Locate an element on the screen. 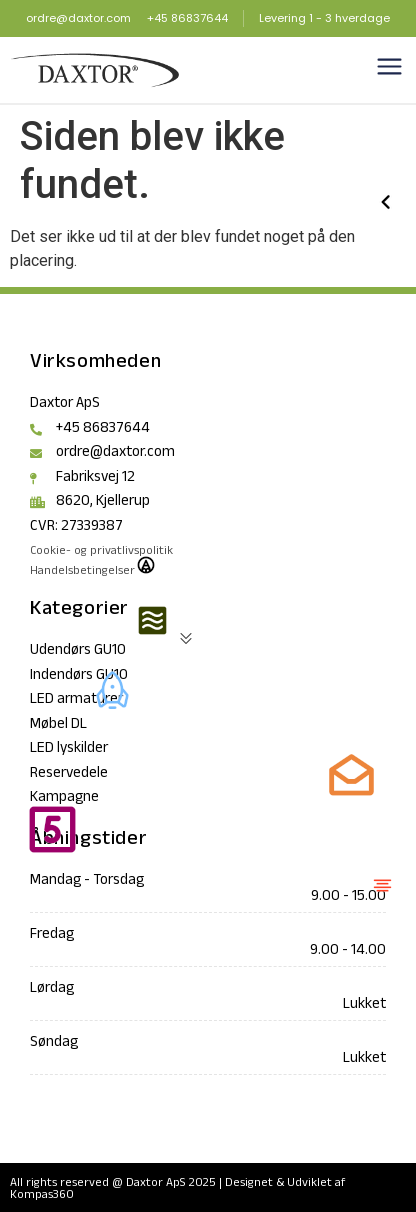 Image resolution: width=416 pixels, height=1212 pixels. launch or deploy an application is located at coordinates (112, 691).